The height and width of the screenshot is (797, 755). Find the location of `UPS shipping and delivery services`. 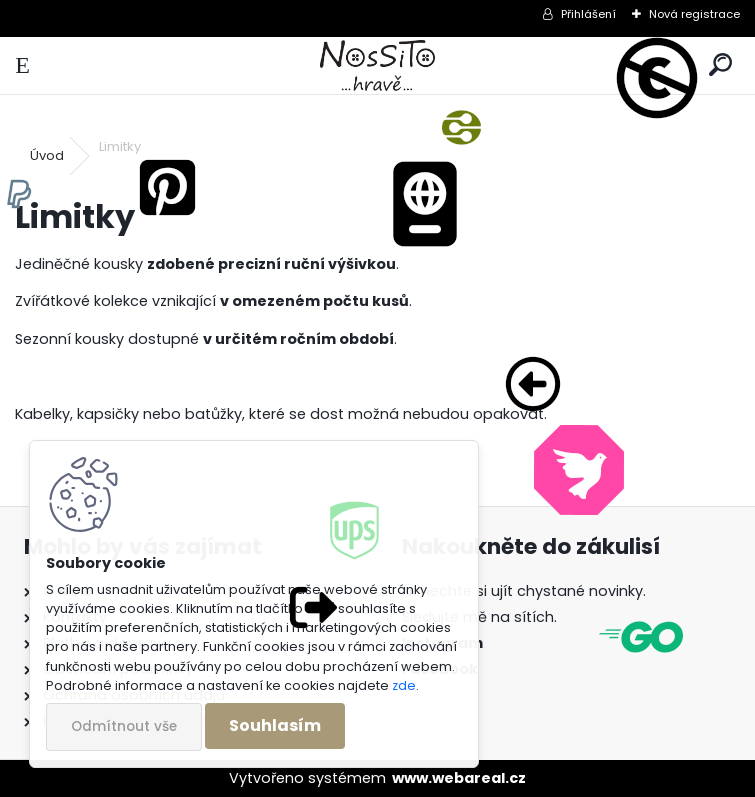

UPS shipping and delivery services is located at coordinates (354, 530).